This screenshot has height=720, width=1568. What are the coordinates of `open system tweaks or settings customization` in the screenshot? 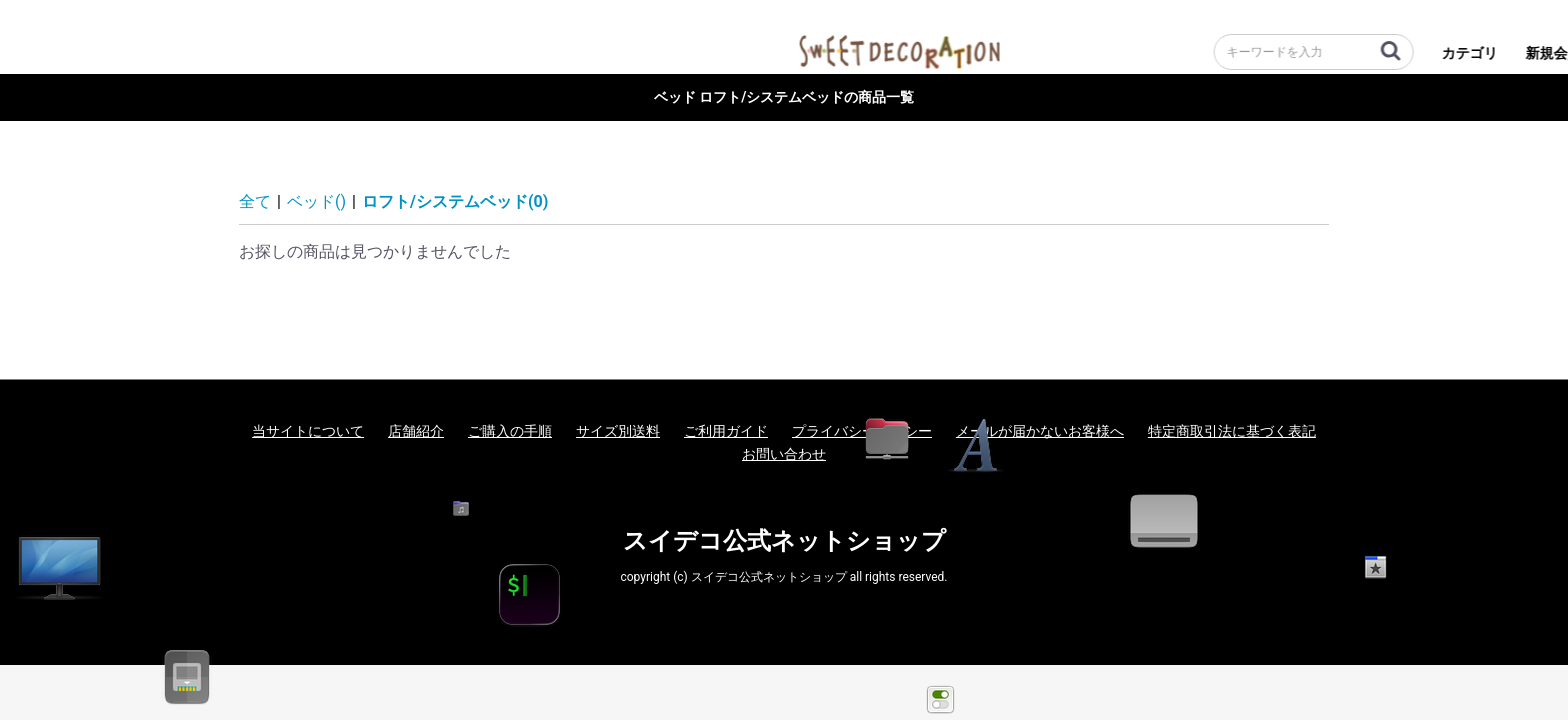 It's located at (940, 699).